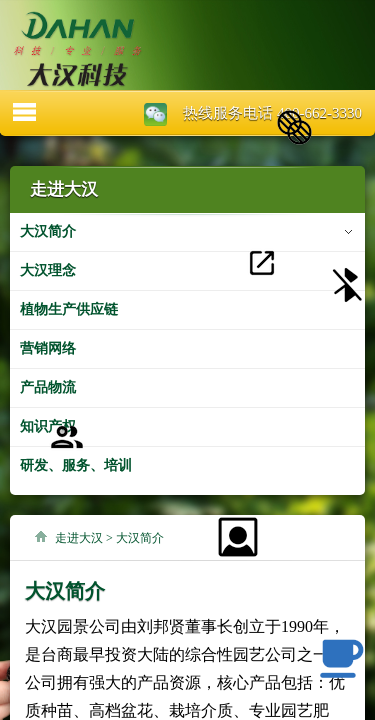 Image resolution: width=375 pixels, height=720 pixels. What do you see at coordinates (340, 657) in the screenshot?
I see `take a coffee break or pause work` at bounding box center [340, 657].